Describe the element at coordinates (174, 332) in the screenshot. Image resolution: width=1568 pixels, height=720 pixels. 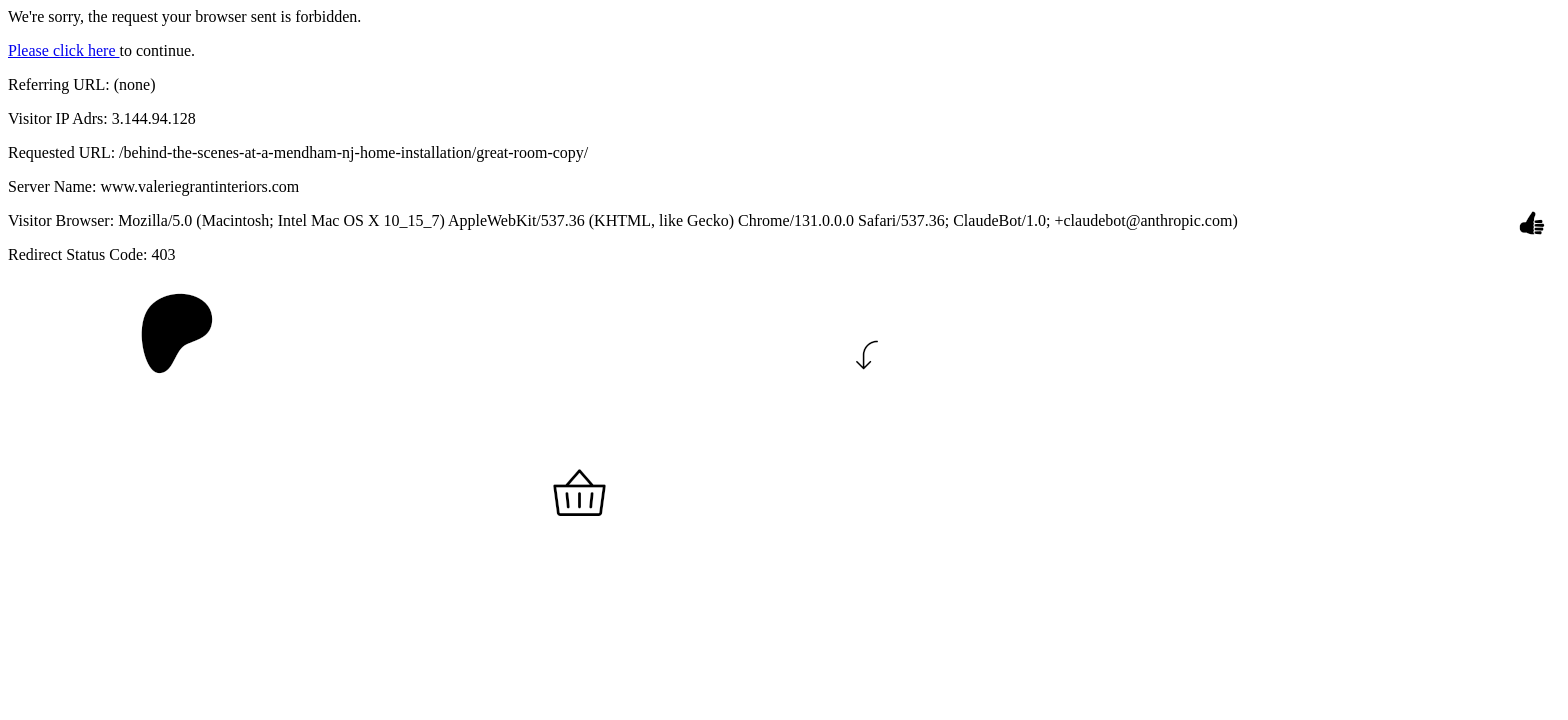
I see `link to patreon creator page` at that location.